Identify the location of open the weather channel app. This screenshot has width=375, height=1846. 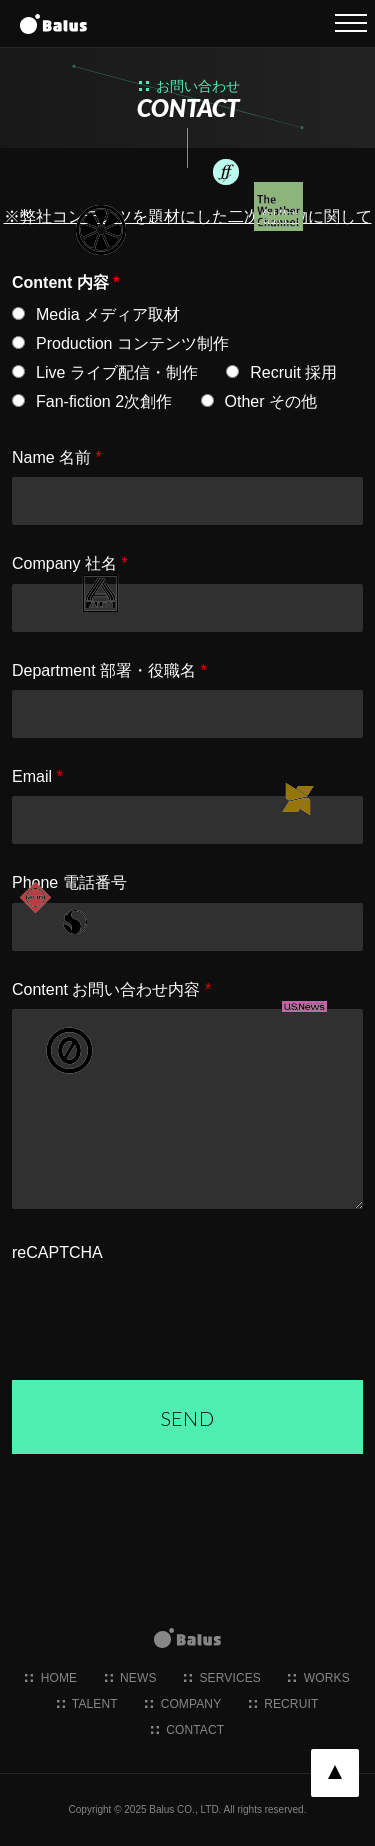
(278, 206).